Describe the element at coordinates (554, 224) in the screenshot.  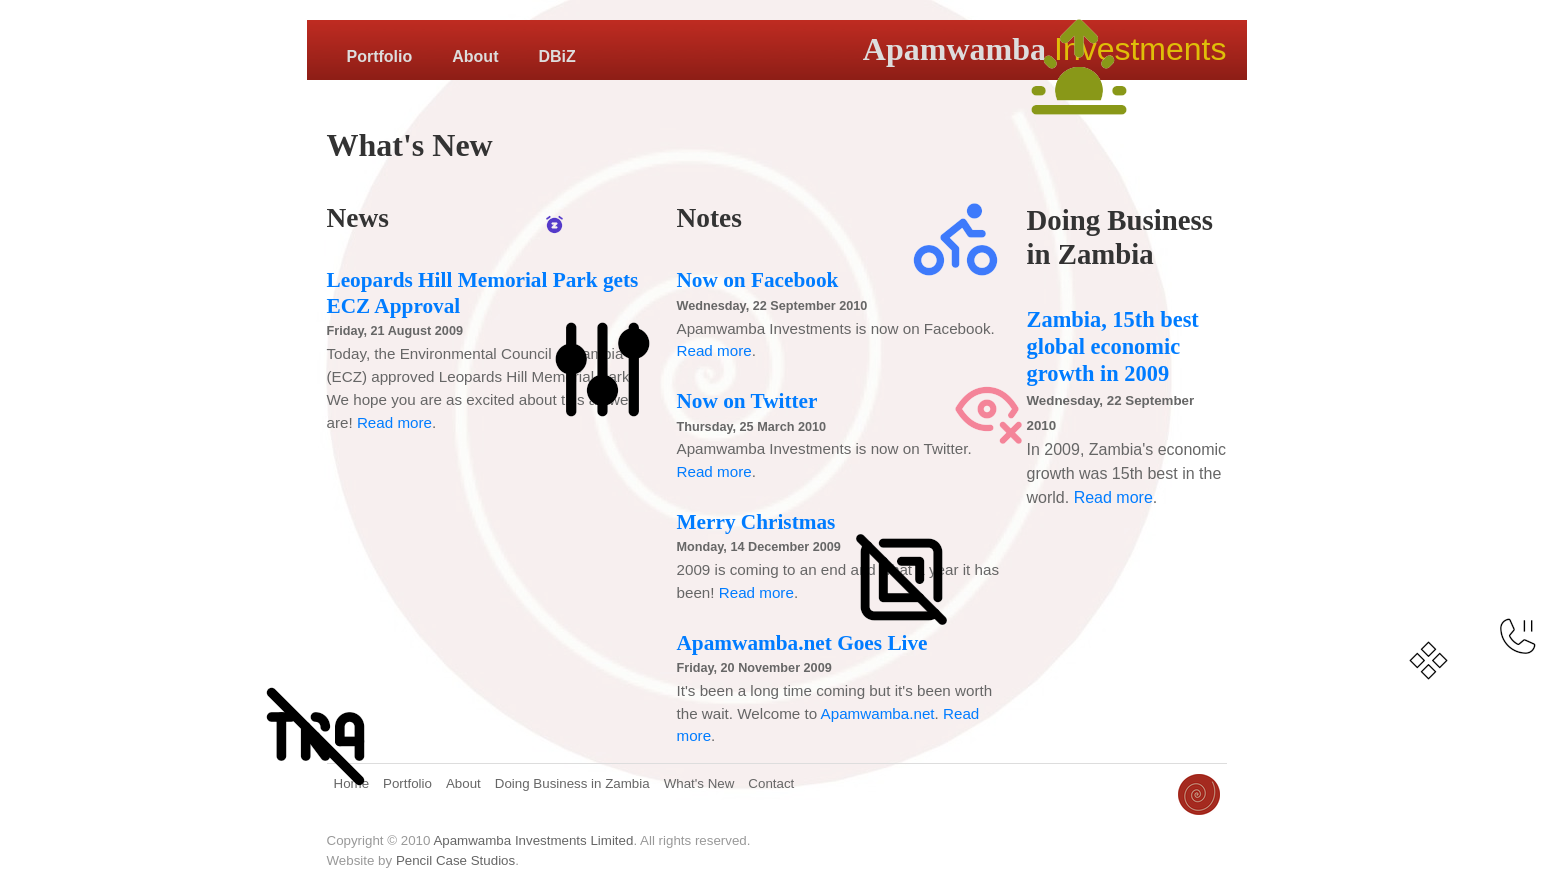
I see `snooze an active alarm` at that location.